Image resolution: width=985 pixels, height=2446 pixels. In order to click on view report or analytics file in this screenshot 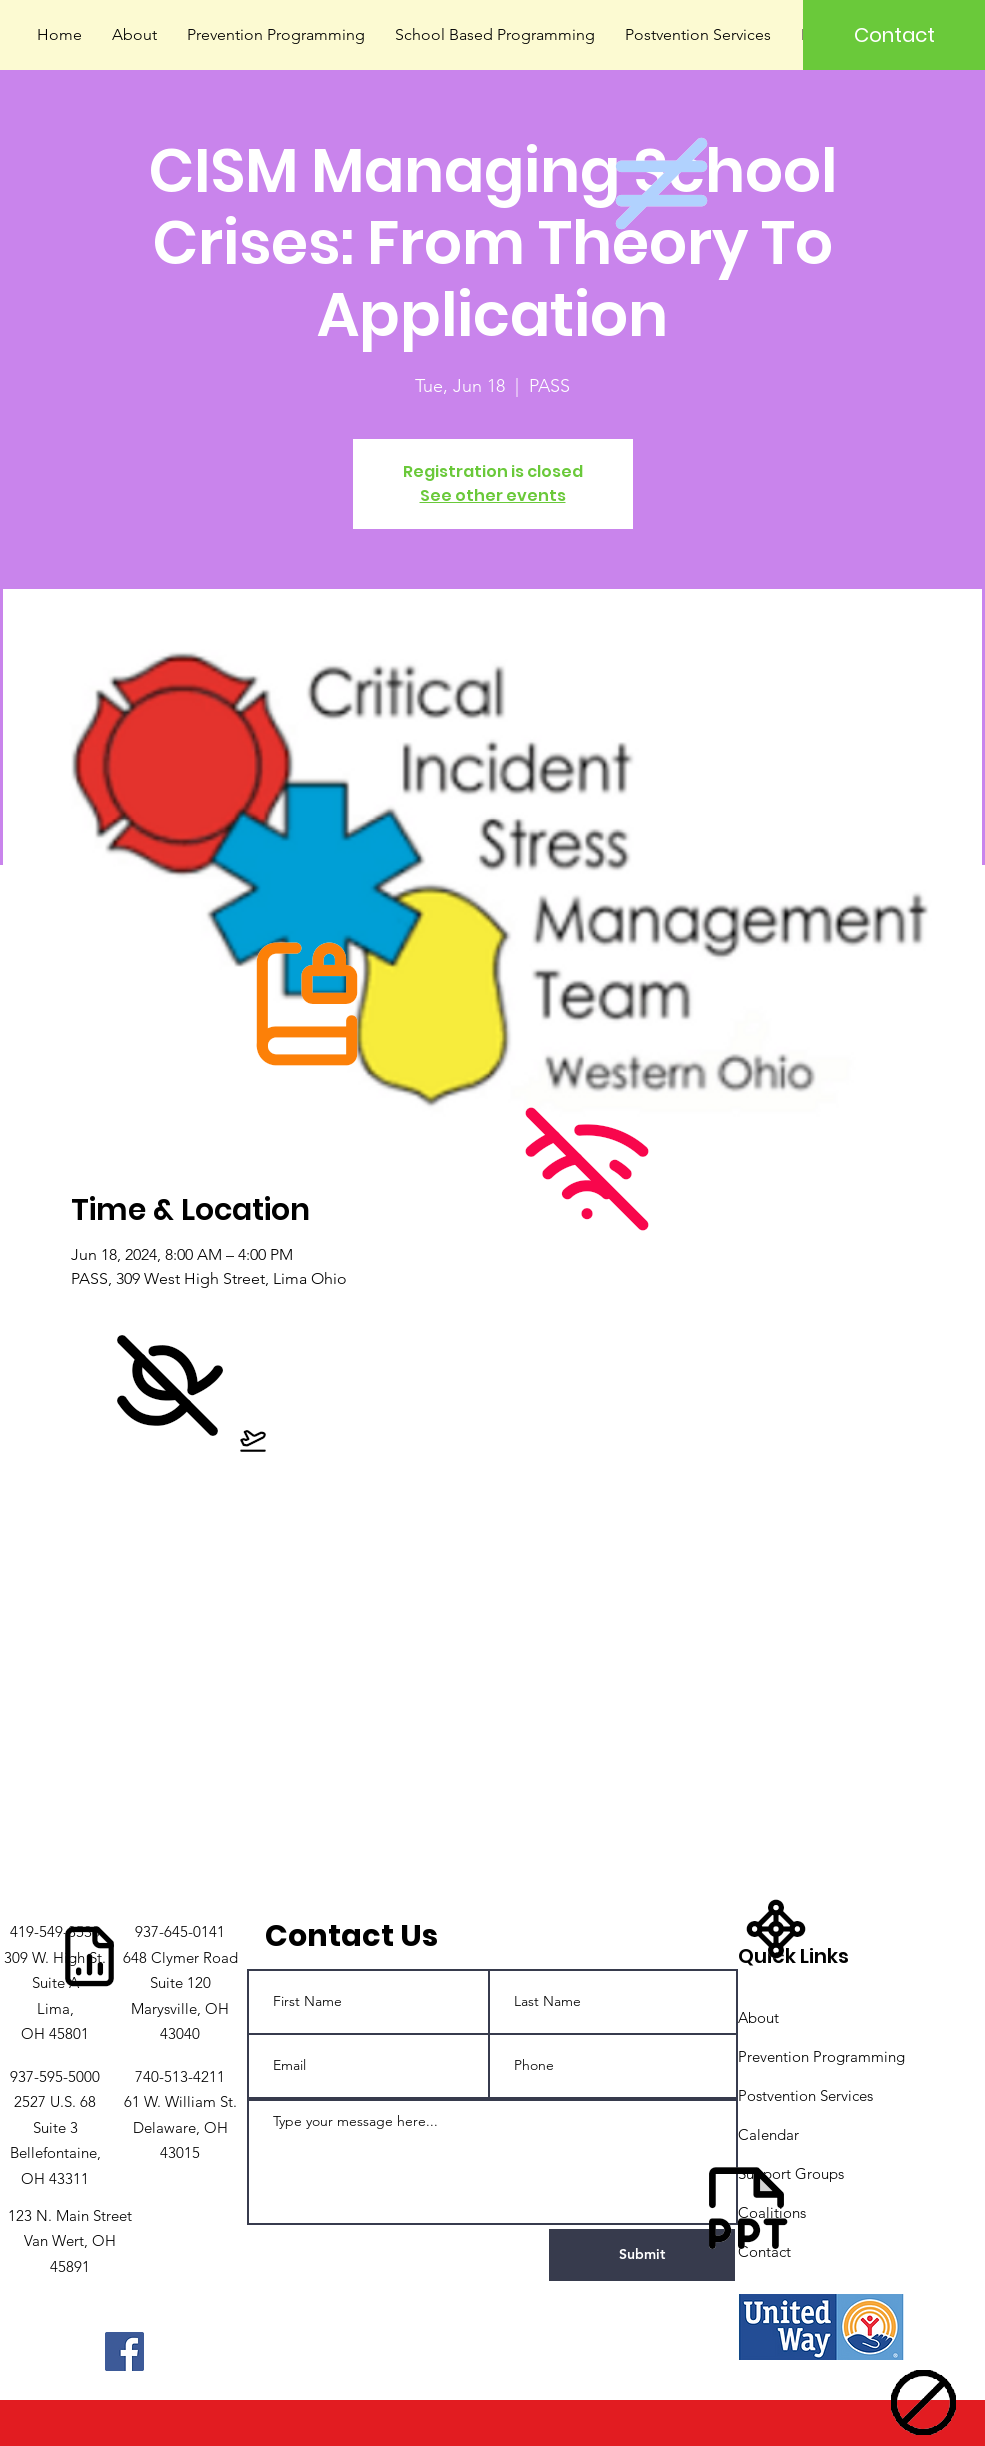, I will do `click(89, 1956)`.